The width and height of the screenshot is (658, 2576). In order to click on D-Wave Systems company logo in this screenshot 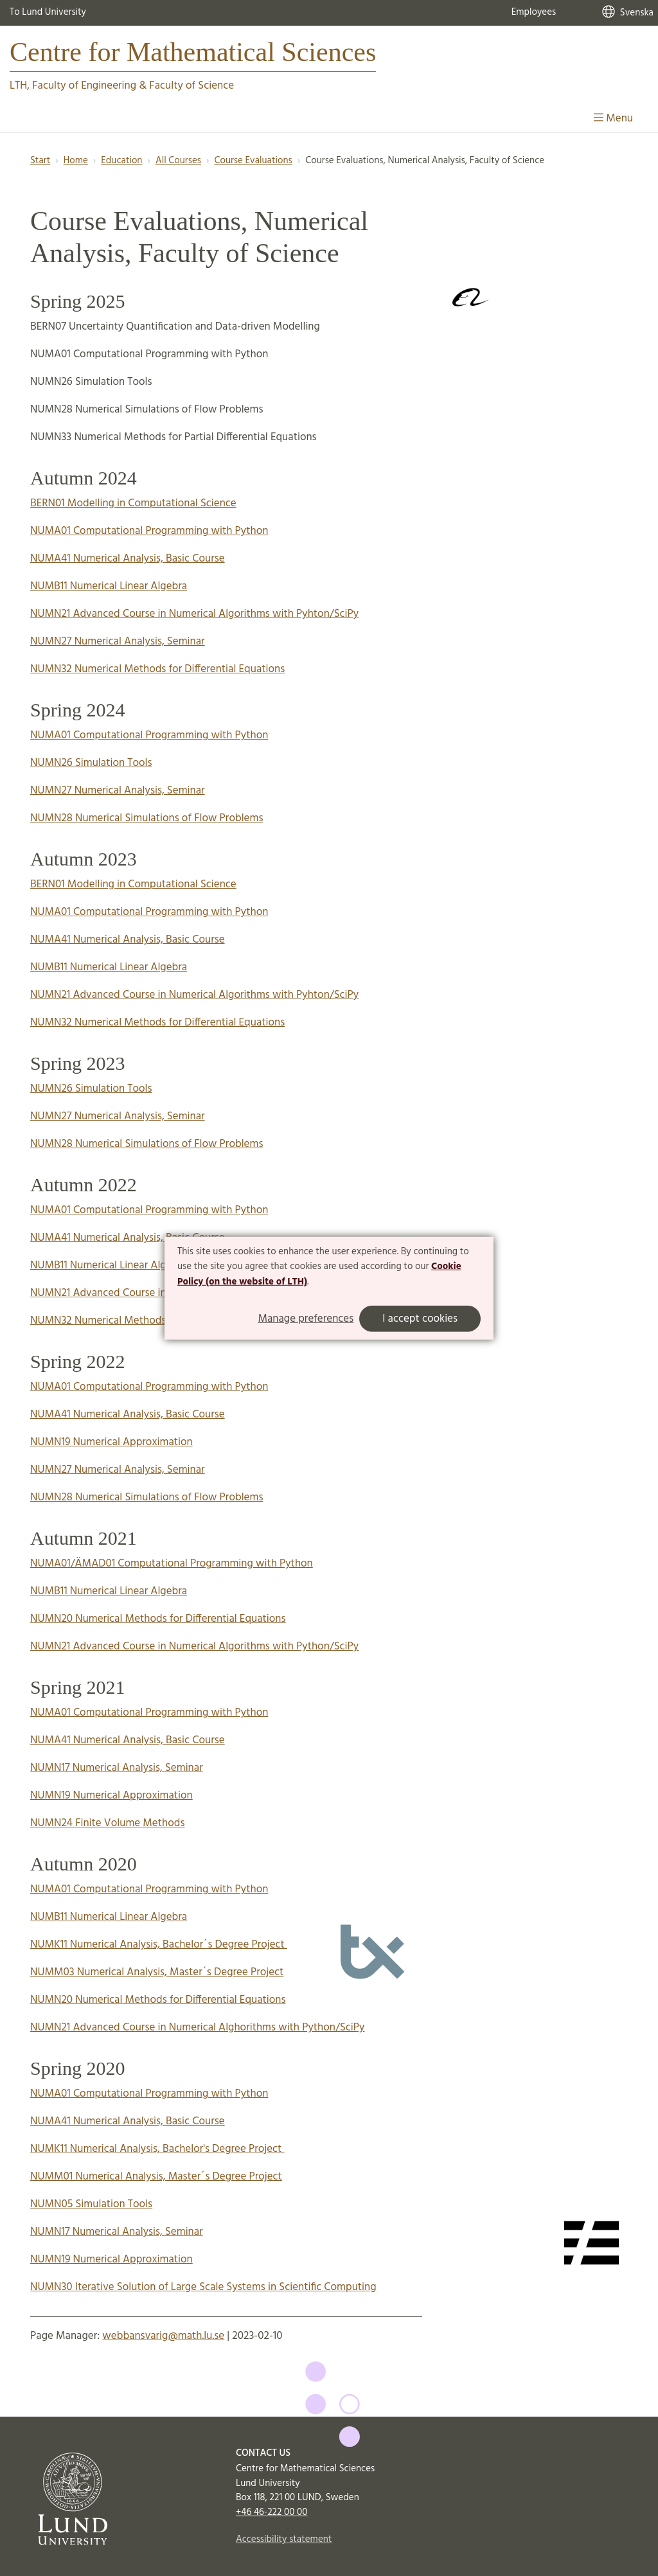, I will do `click(332, 2404)`.